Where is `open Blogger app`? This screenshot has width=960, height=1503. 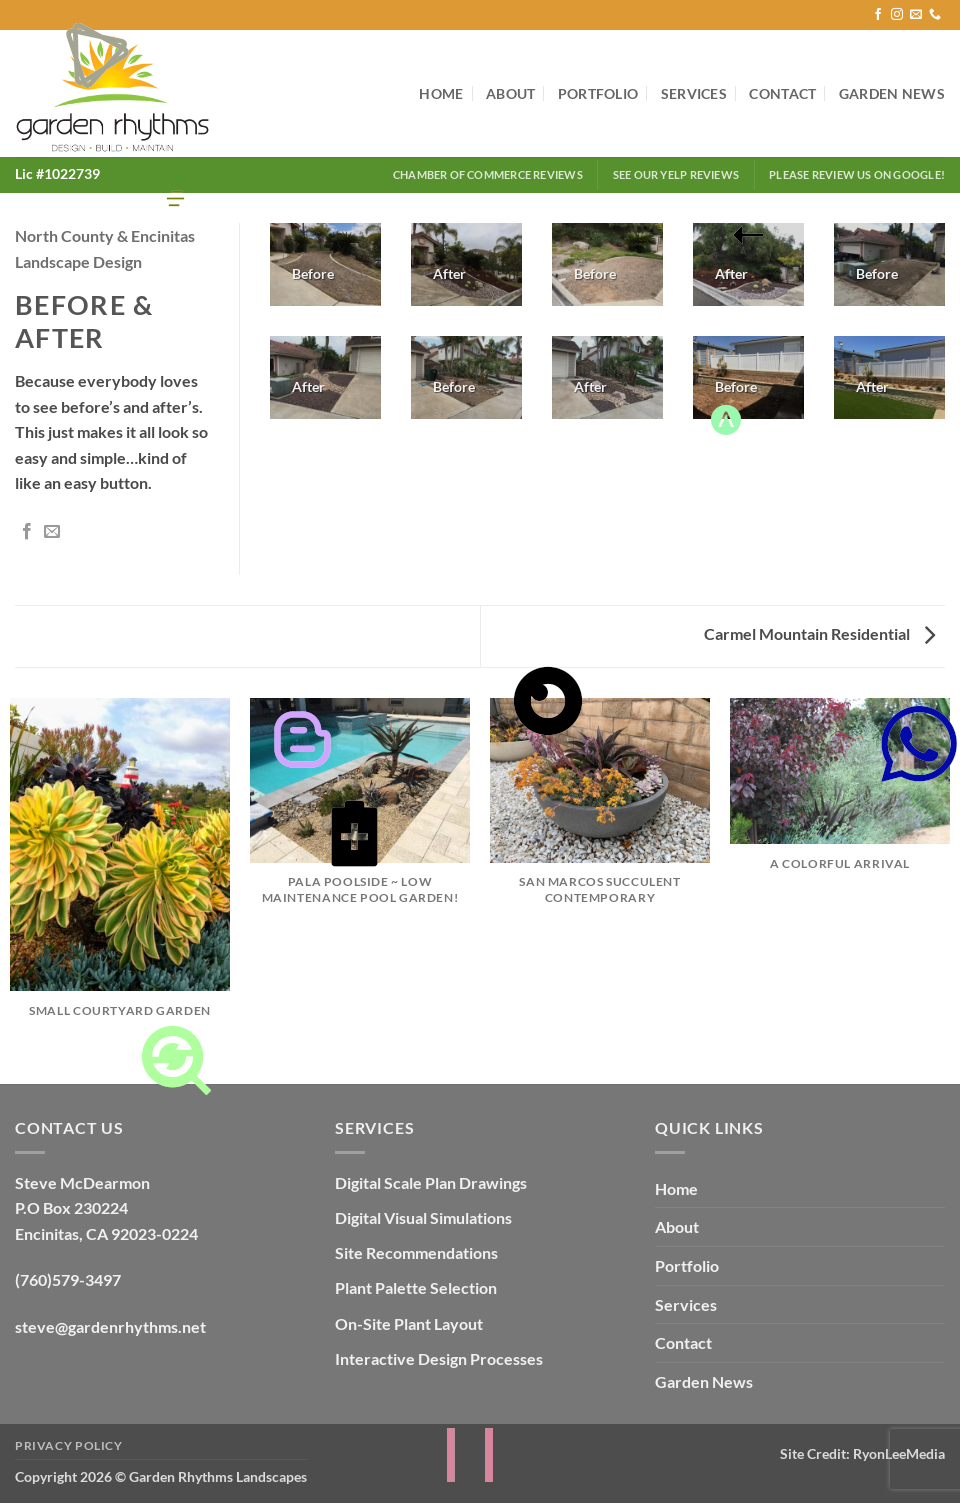 open Blogger app is located at coordinates (302, 739).